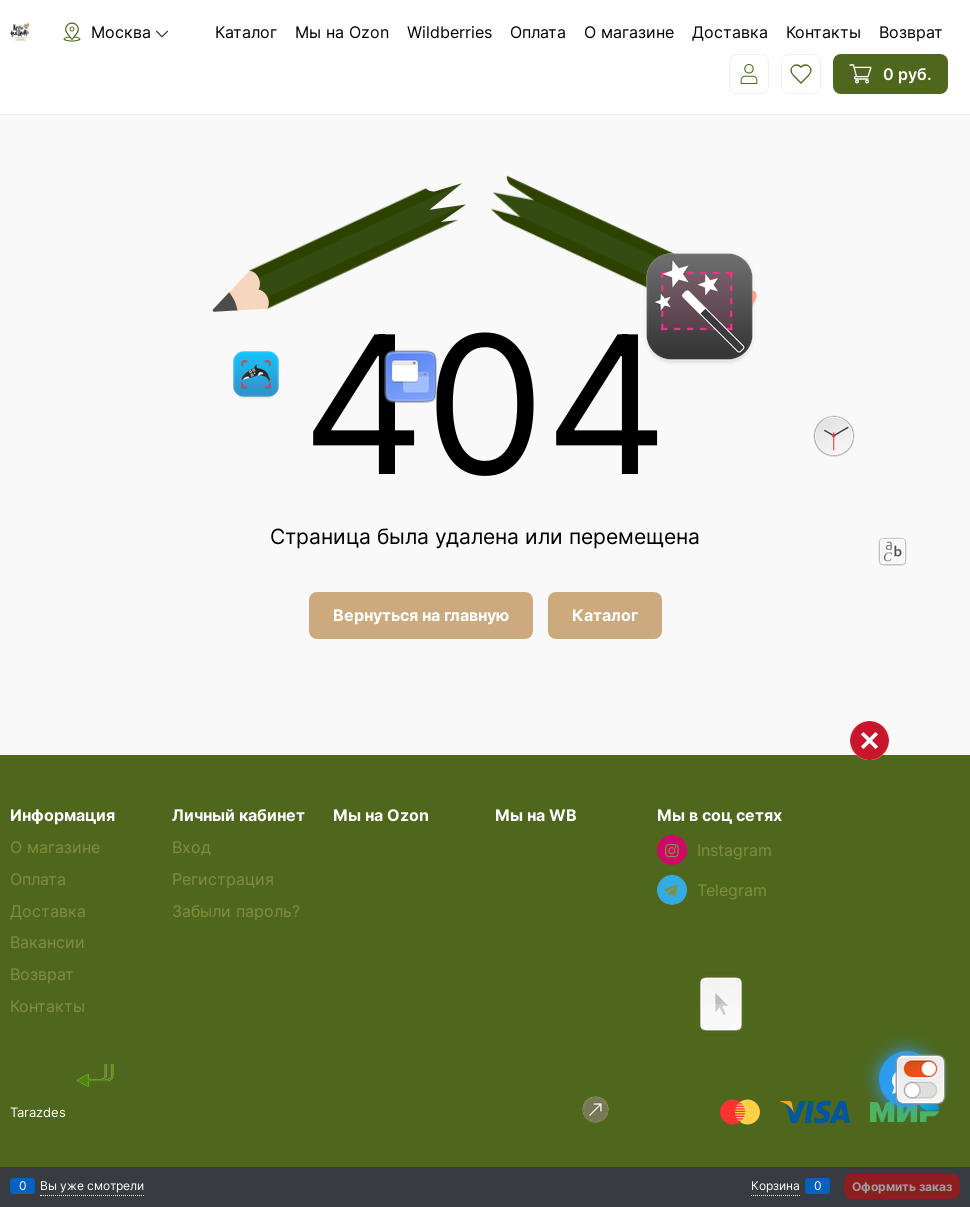 The width and height of the screenshot is (970, 1207). Describe the element at coordinates (721, 1004) in the screenshot. I see `cursor image file type` at that location.